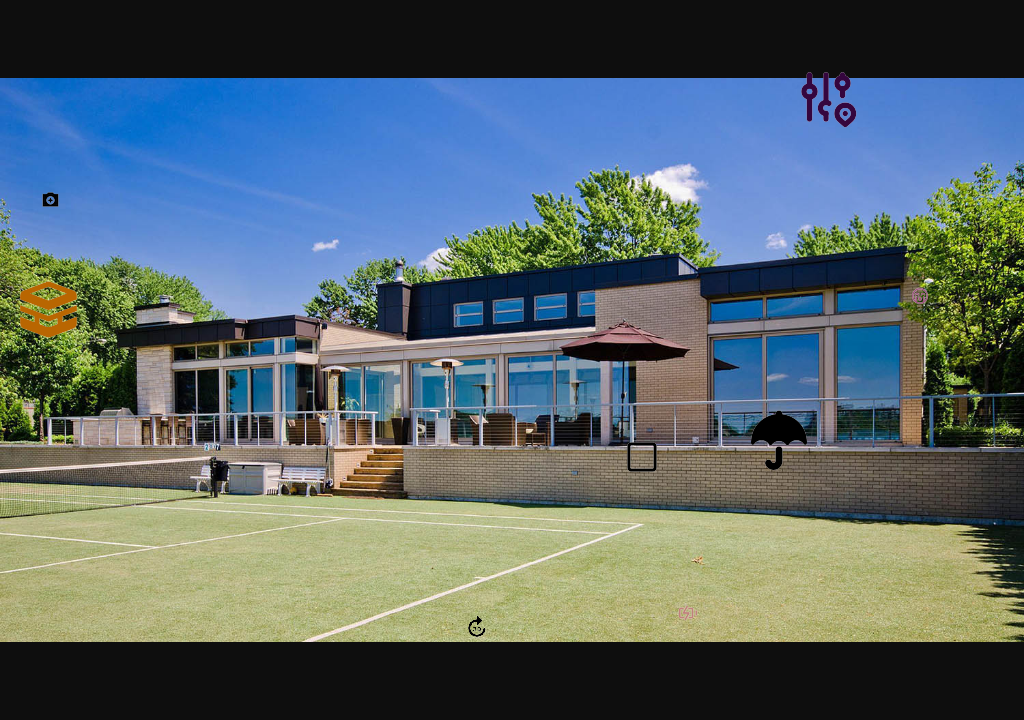 Image resolution: width=1024 pixels, height=720 pixels. Describe the element at coordinates (48, 309) in the screenshot. I see `access islamic prayer times or qibla direction` at that location.